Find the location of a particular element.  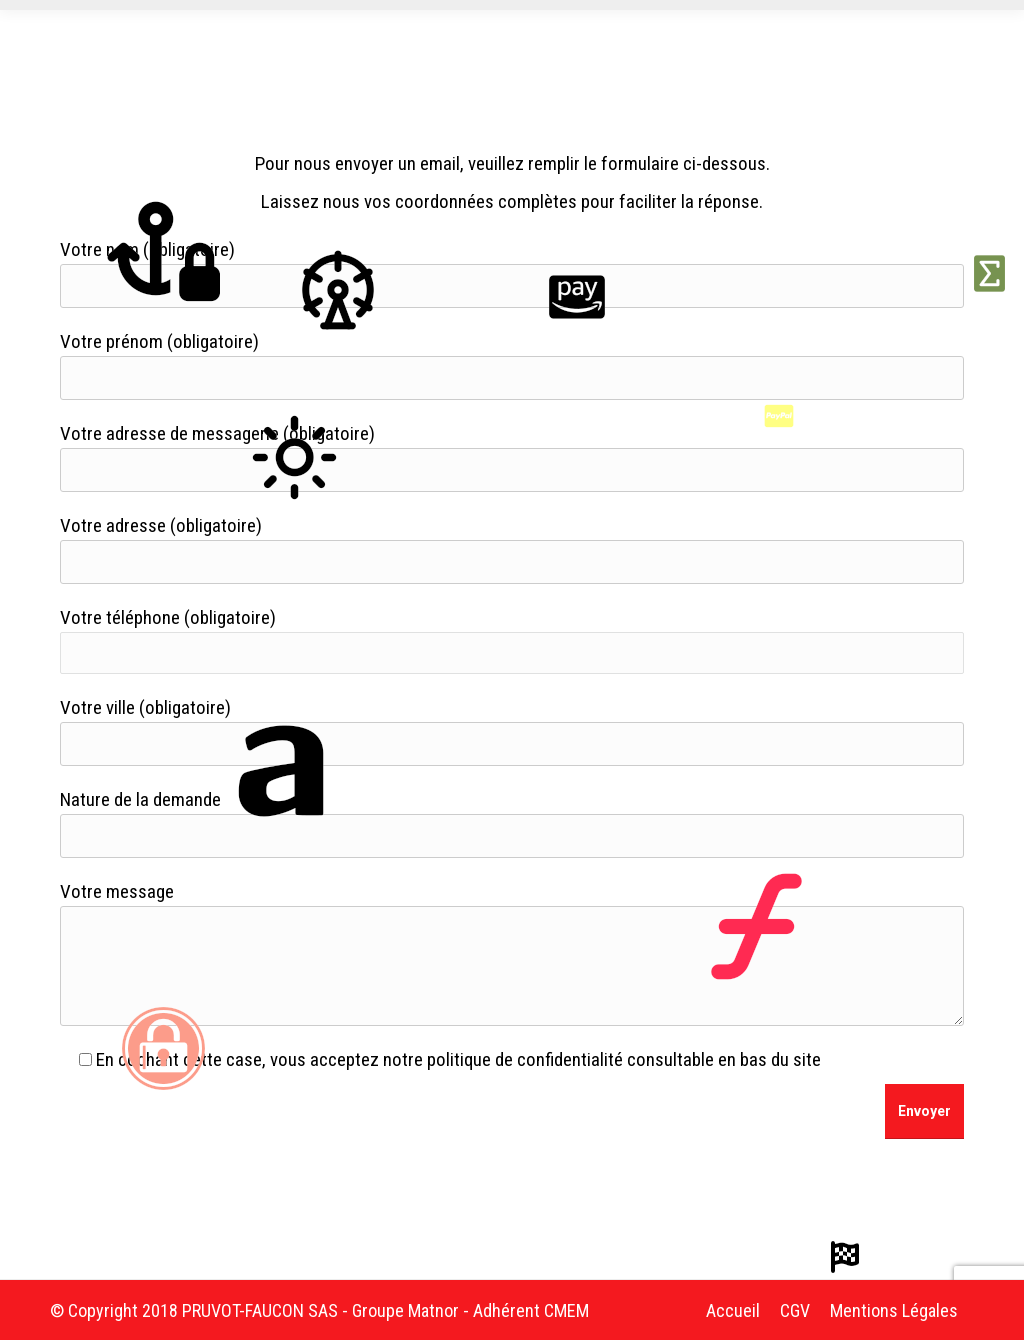

increase screen brightness is located at coordinates (294, 457).